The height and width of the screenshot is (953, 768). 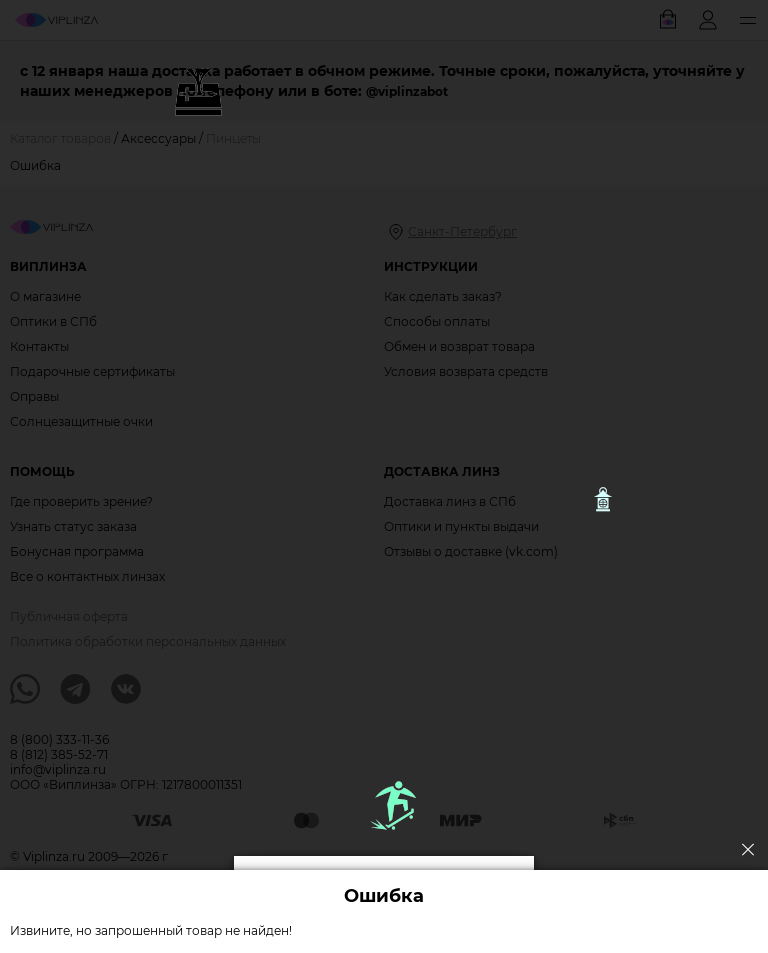 I want to click on craft or forge a new sword, so click(x=198, y=92).